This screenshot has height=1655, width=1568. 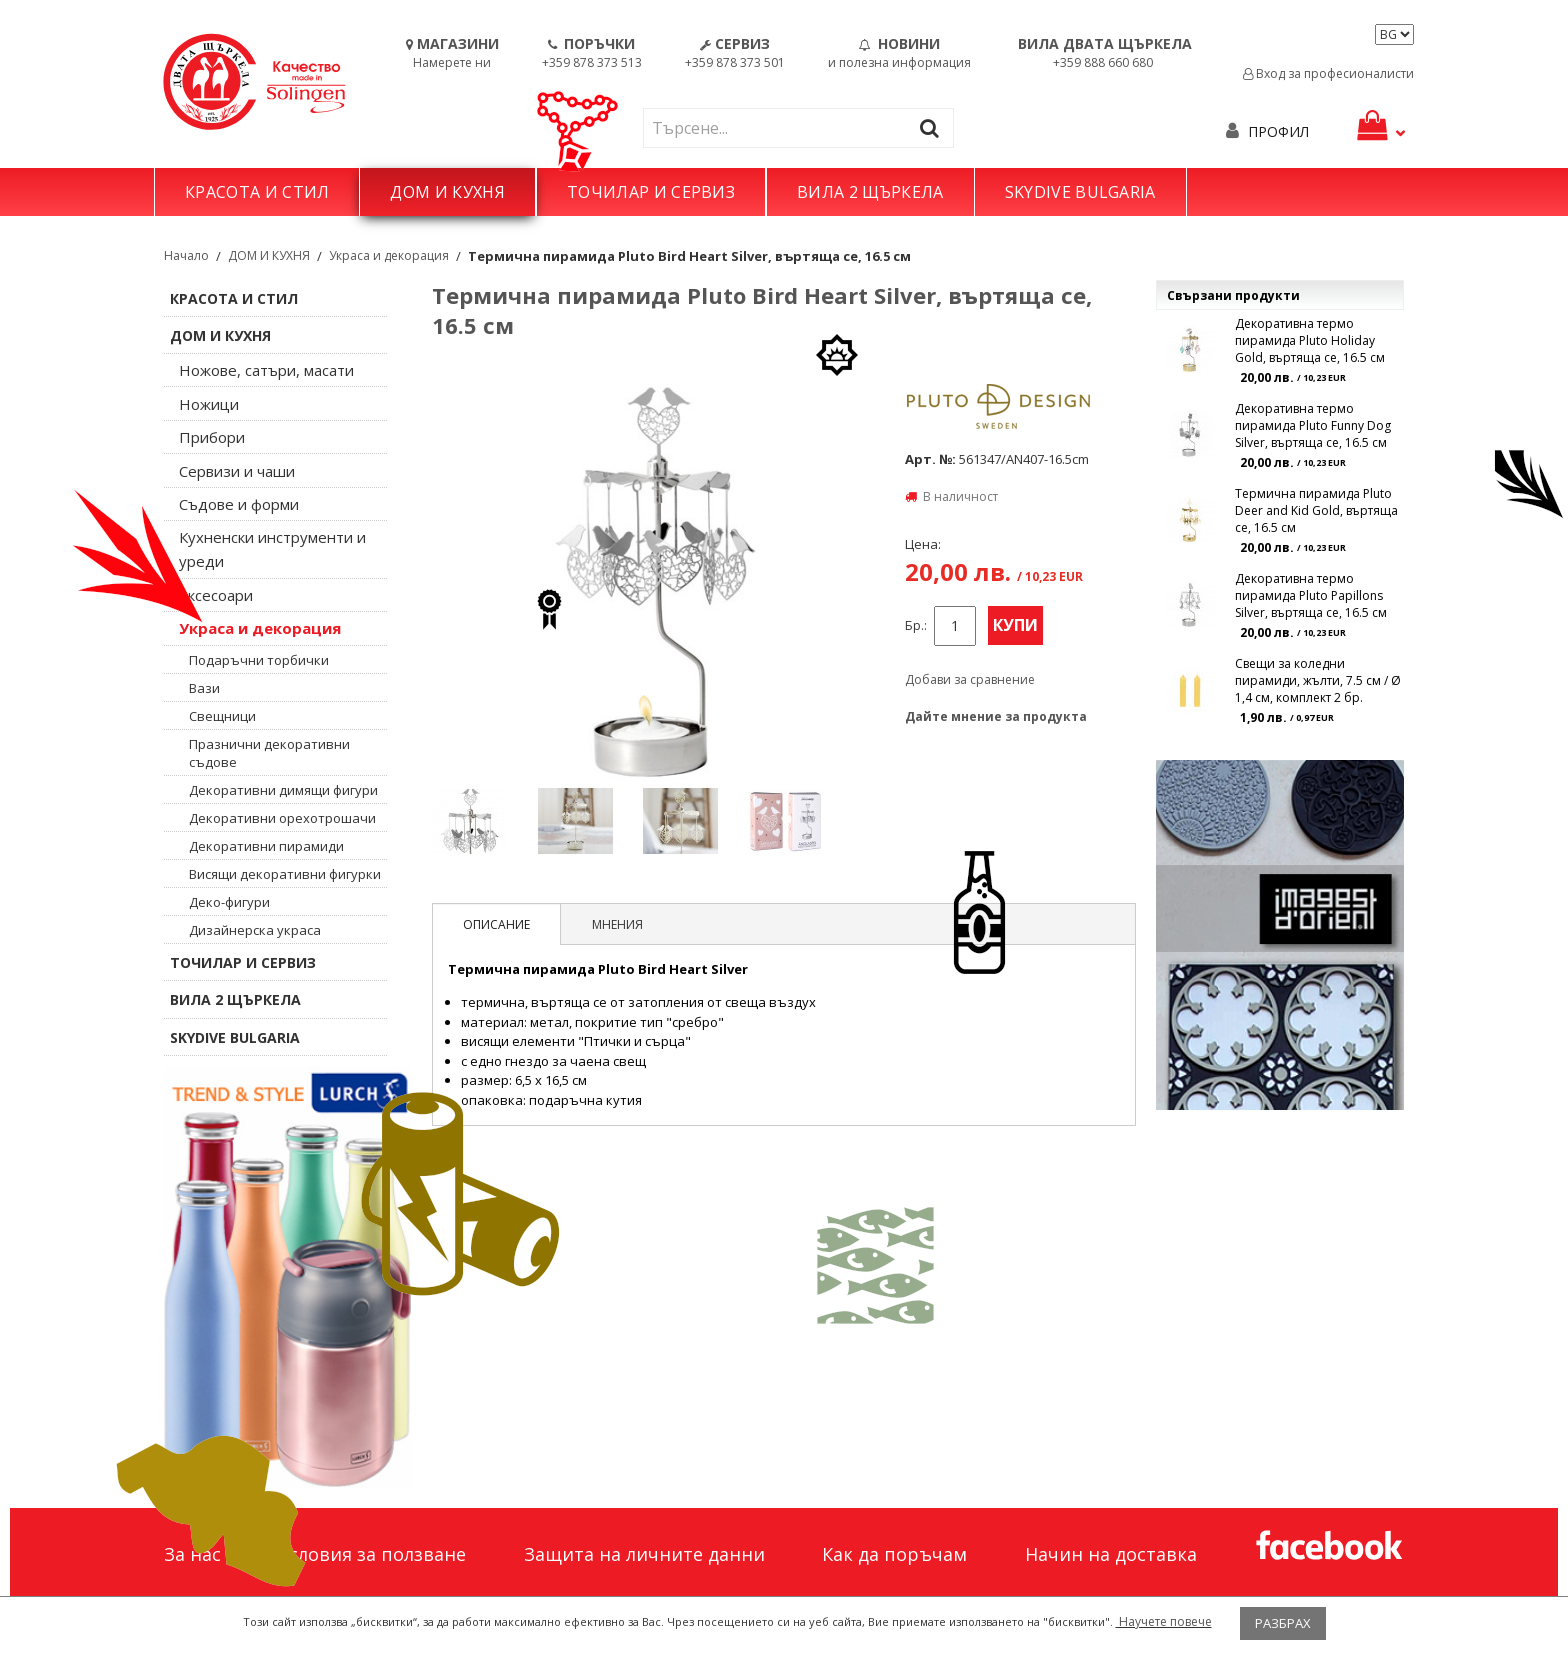 What do you see at coordinates (979, 912) in the screenshot?
I see `browse beer or beverage options` at bounding box center [979, 912].